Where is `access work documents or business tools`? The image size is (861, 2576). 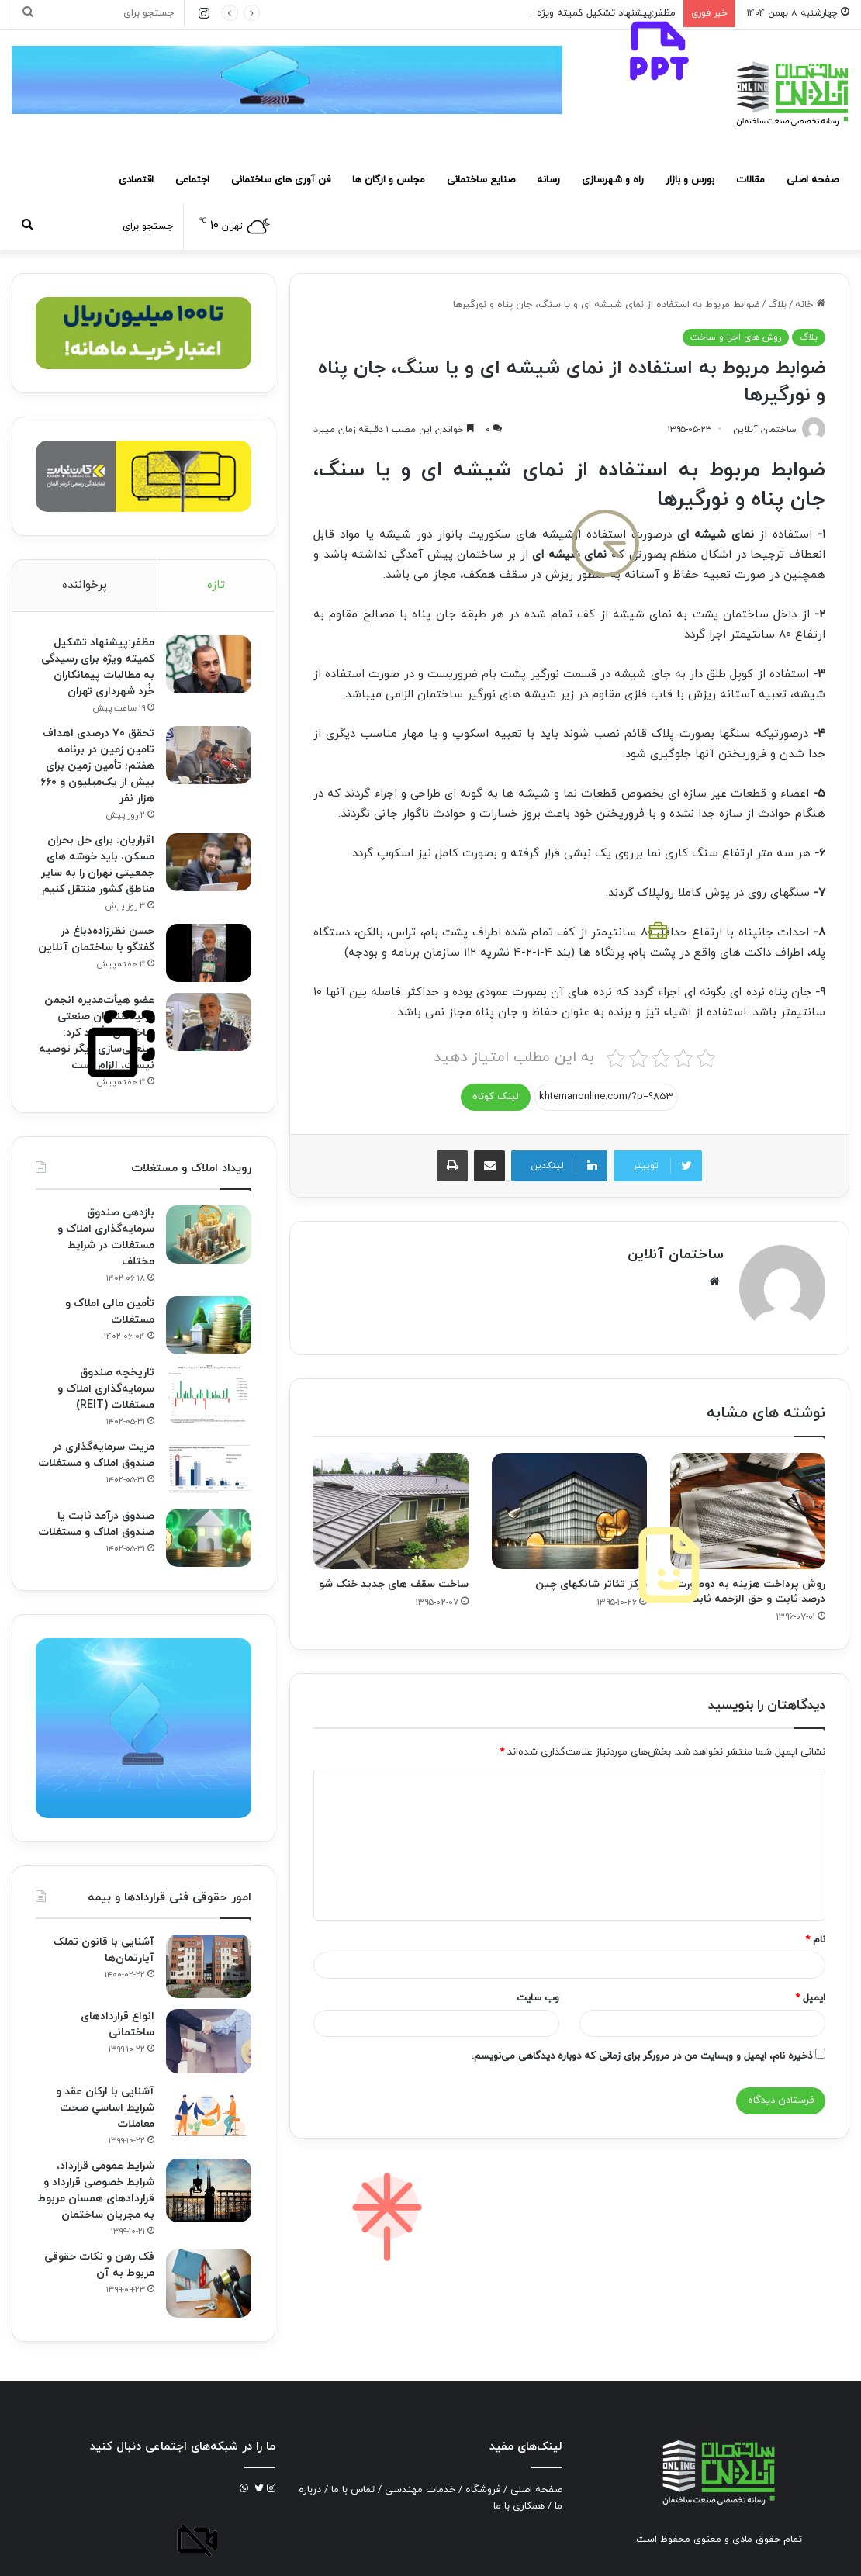
access work documents or business tools is located at coordinates (658, 931).